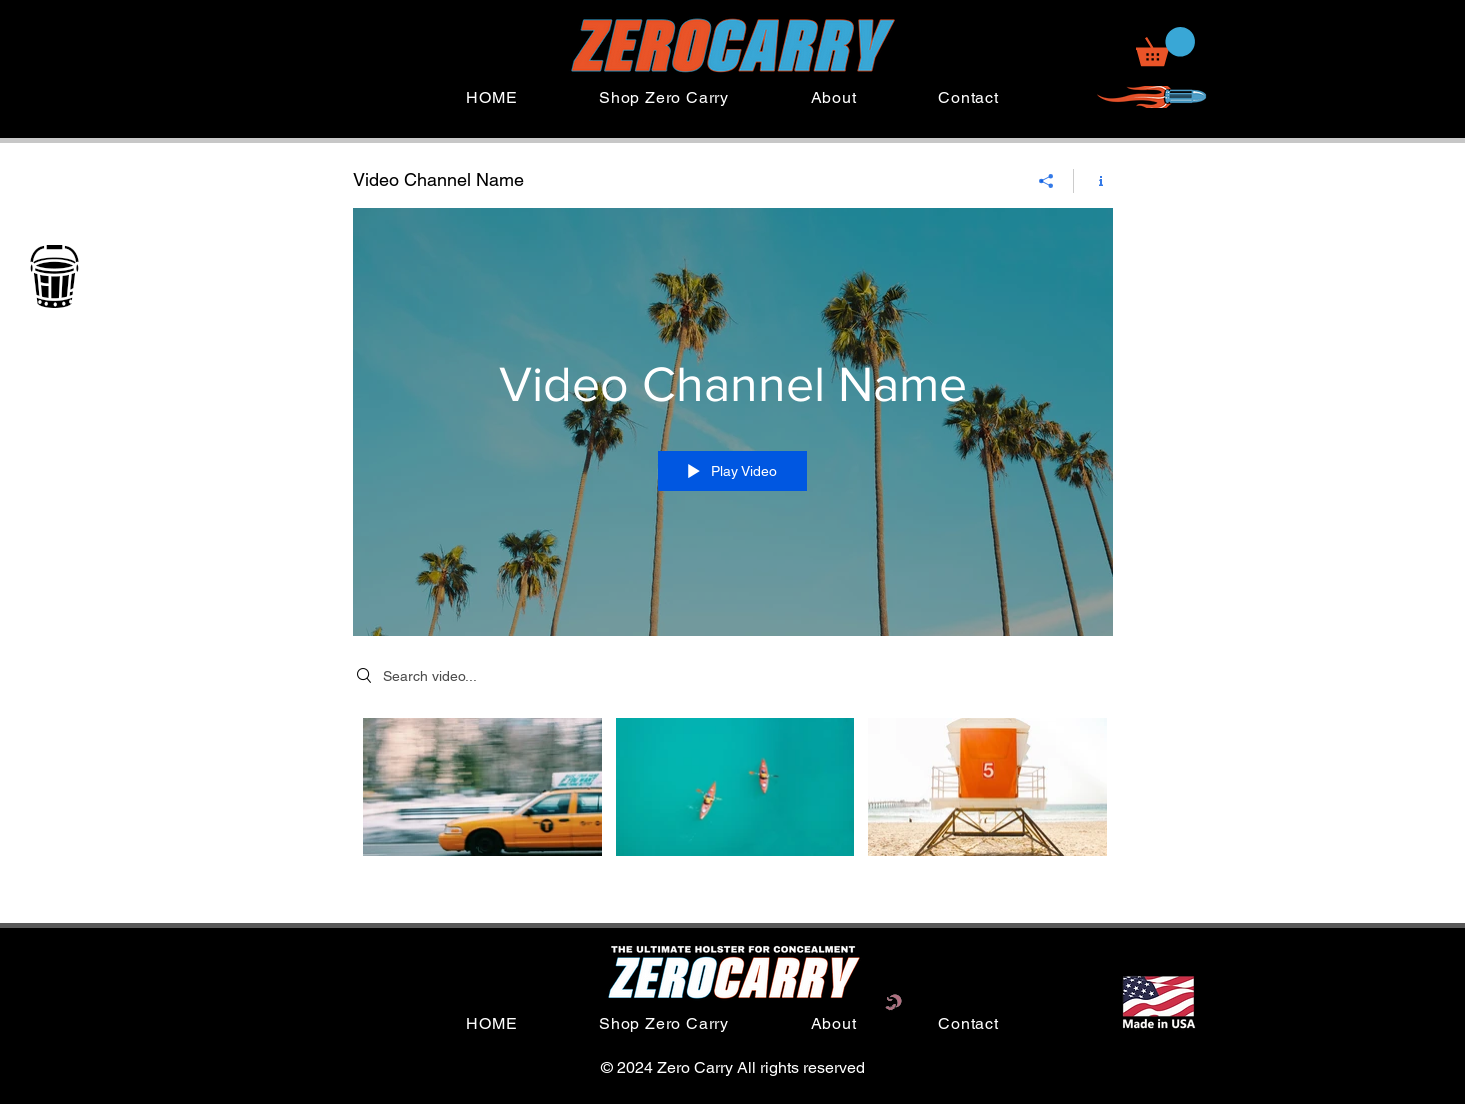 The height and width of the screenshot is (1104, 1465). What do you see at coordinates (893, 1002) in the screenshot?
I see `toggle night mode or dark theme` at bounding box center [893, 1002].